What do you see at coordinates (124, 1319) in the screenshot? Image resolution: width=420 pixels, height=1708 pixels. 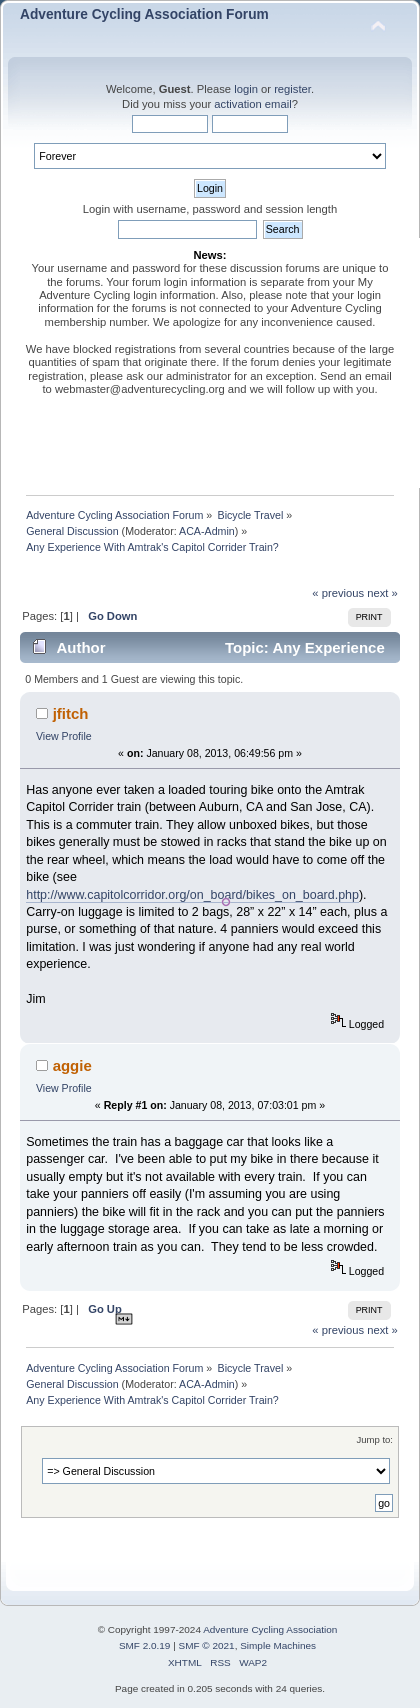 I see `indicates markdown formatting is supported` at bounding box center [124, 1319].